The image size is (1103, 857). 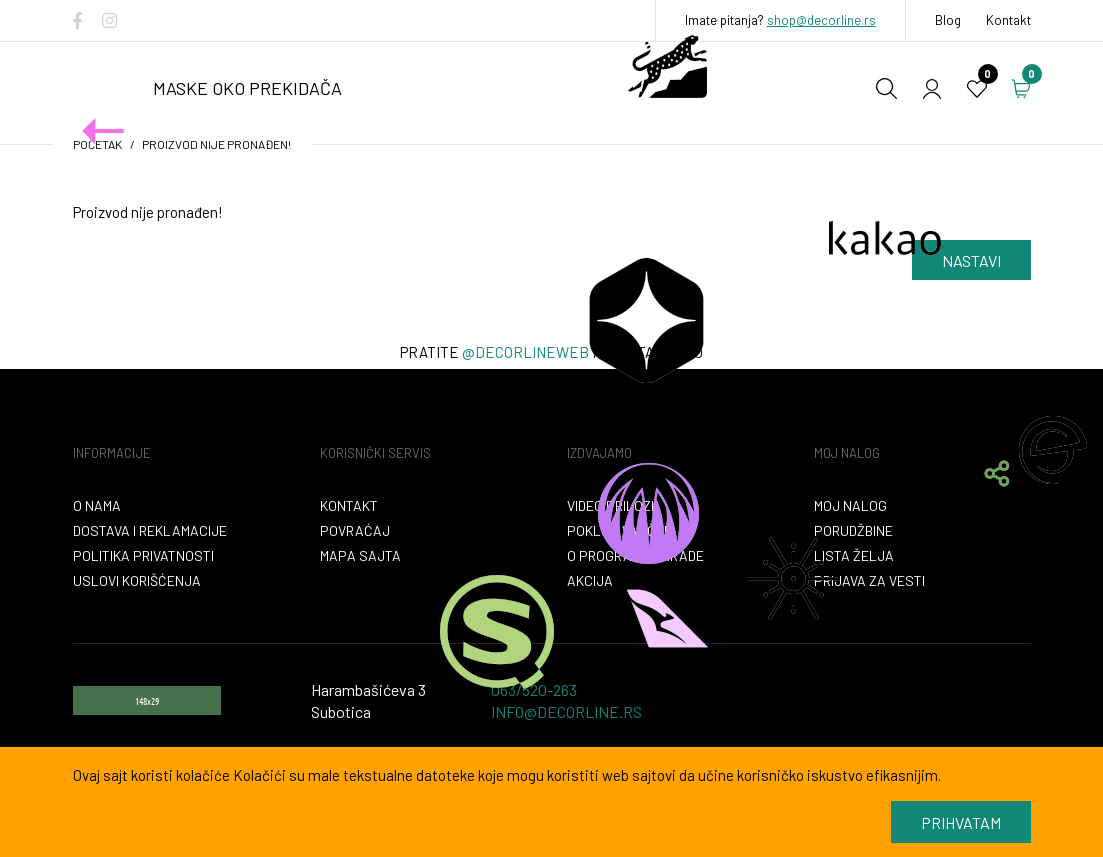 What do you see at coordinates (997, 473) in the screenshot?
I see `share this content` at bounding box center [997, 473].